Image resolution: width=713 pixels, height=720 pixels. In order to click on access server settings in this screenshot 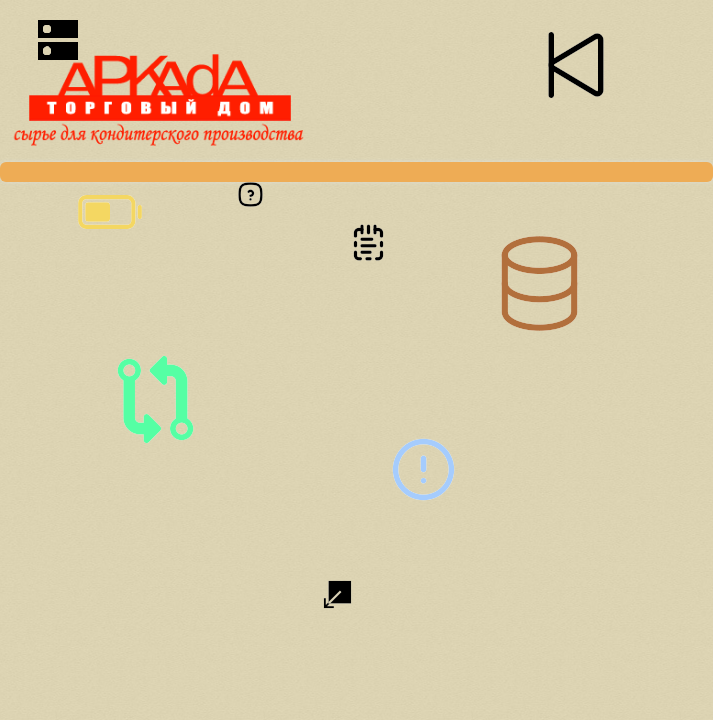, I will do `click(539, 283)`.